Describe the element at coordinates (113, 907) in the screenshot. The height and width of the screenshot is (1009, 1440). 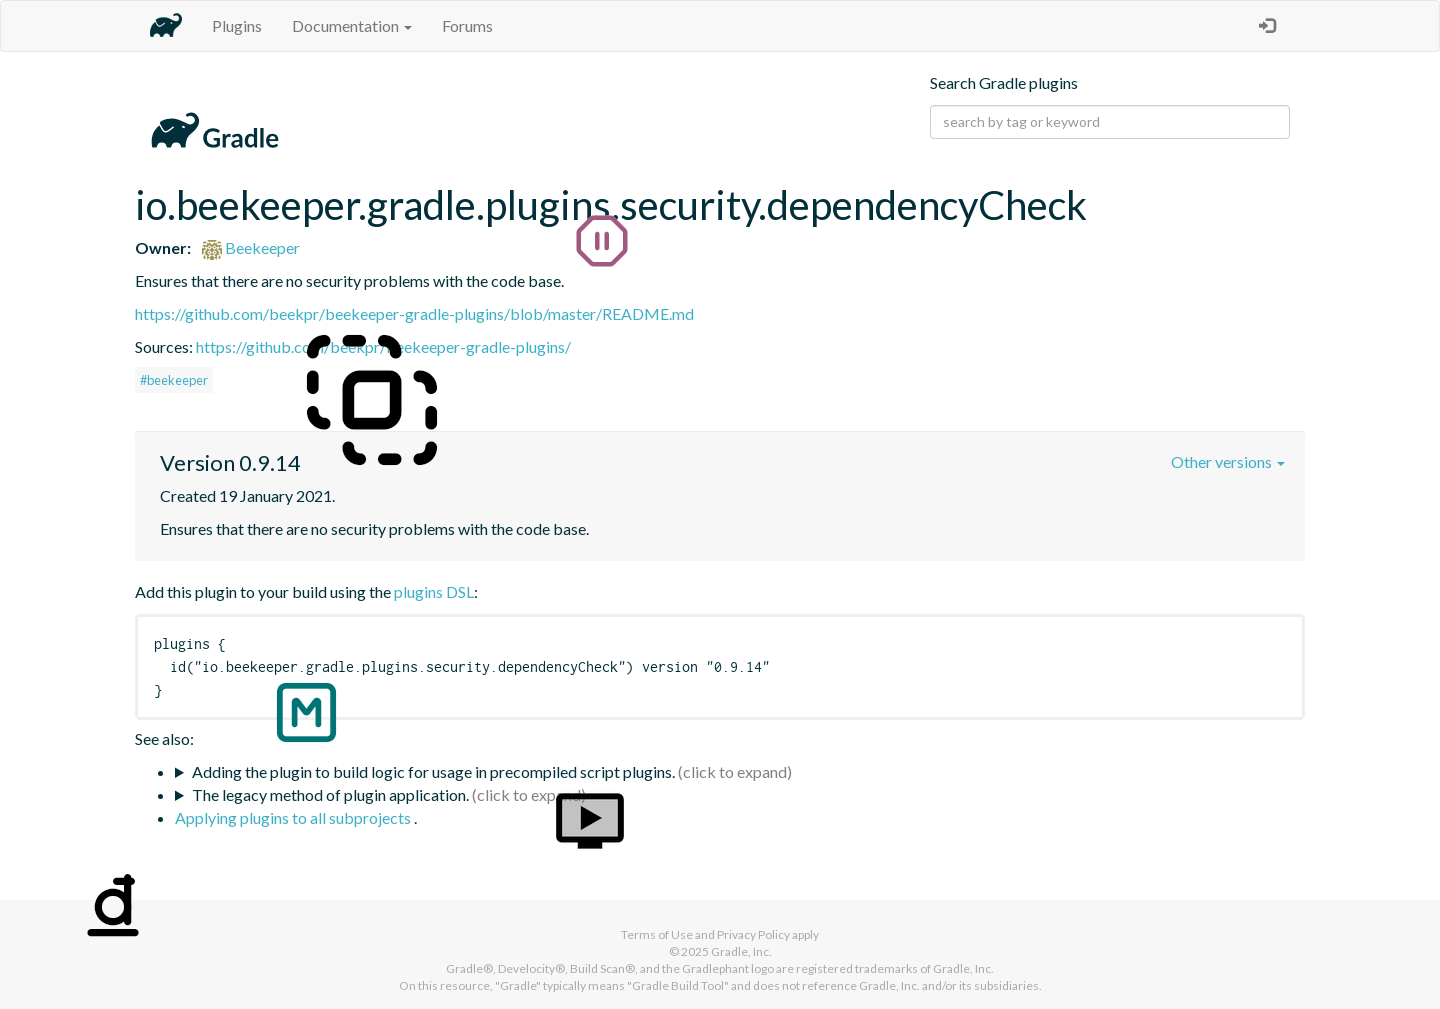
I see `indicates Vietnamese dong currency` at that location.